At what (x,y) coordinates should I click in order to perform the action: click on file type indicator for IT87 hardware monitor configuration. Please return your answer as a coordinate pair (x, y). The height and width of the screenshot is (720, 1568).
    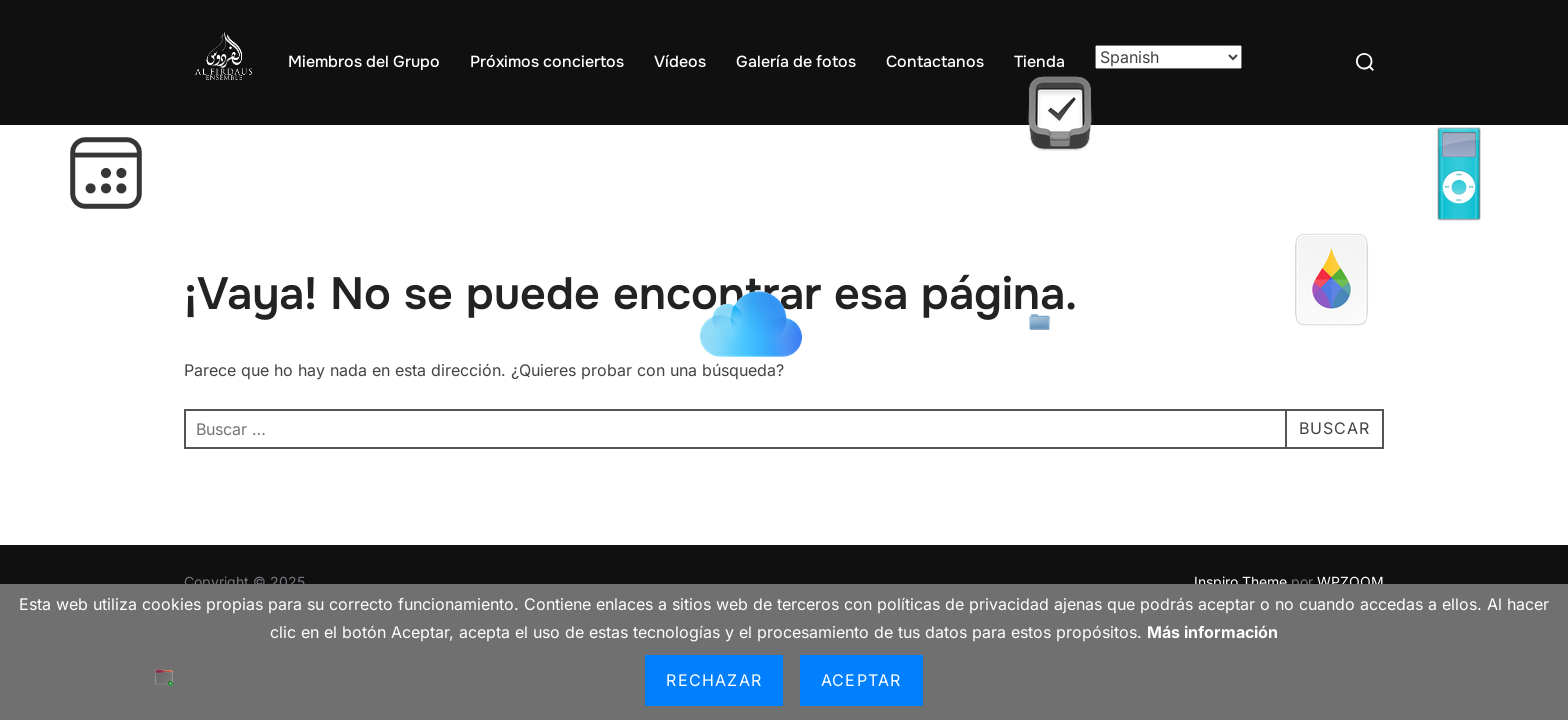
    Looking at the image, I should click on (1331, 279).